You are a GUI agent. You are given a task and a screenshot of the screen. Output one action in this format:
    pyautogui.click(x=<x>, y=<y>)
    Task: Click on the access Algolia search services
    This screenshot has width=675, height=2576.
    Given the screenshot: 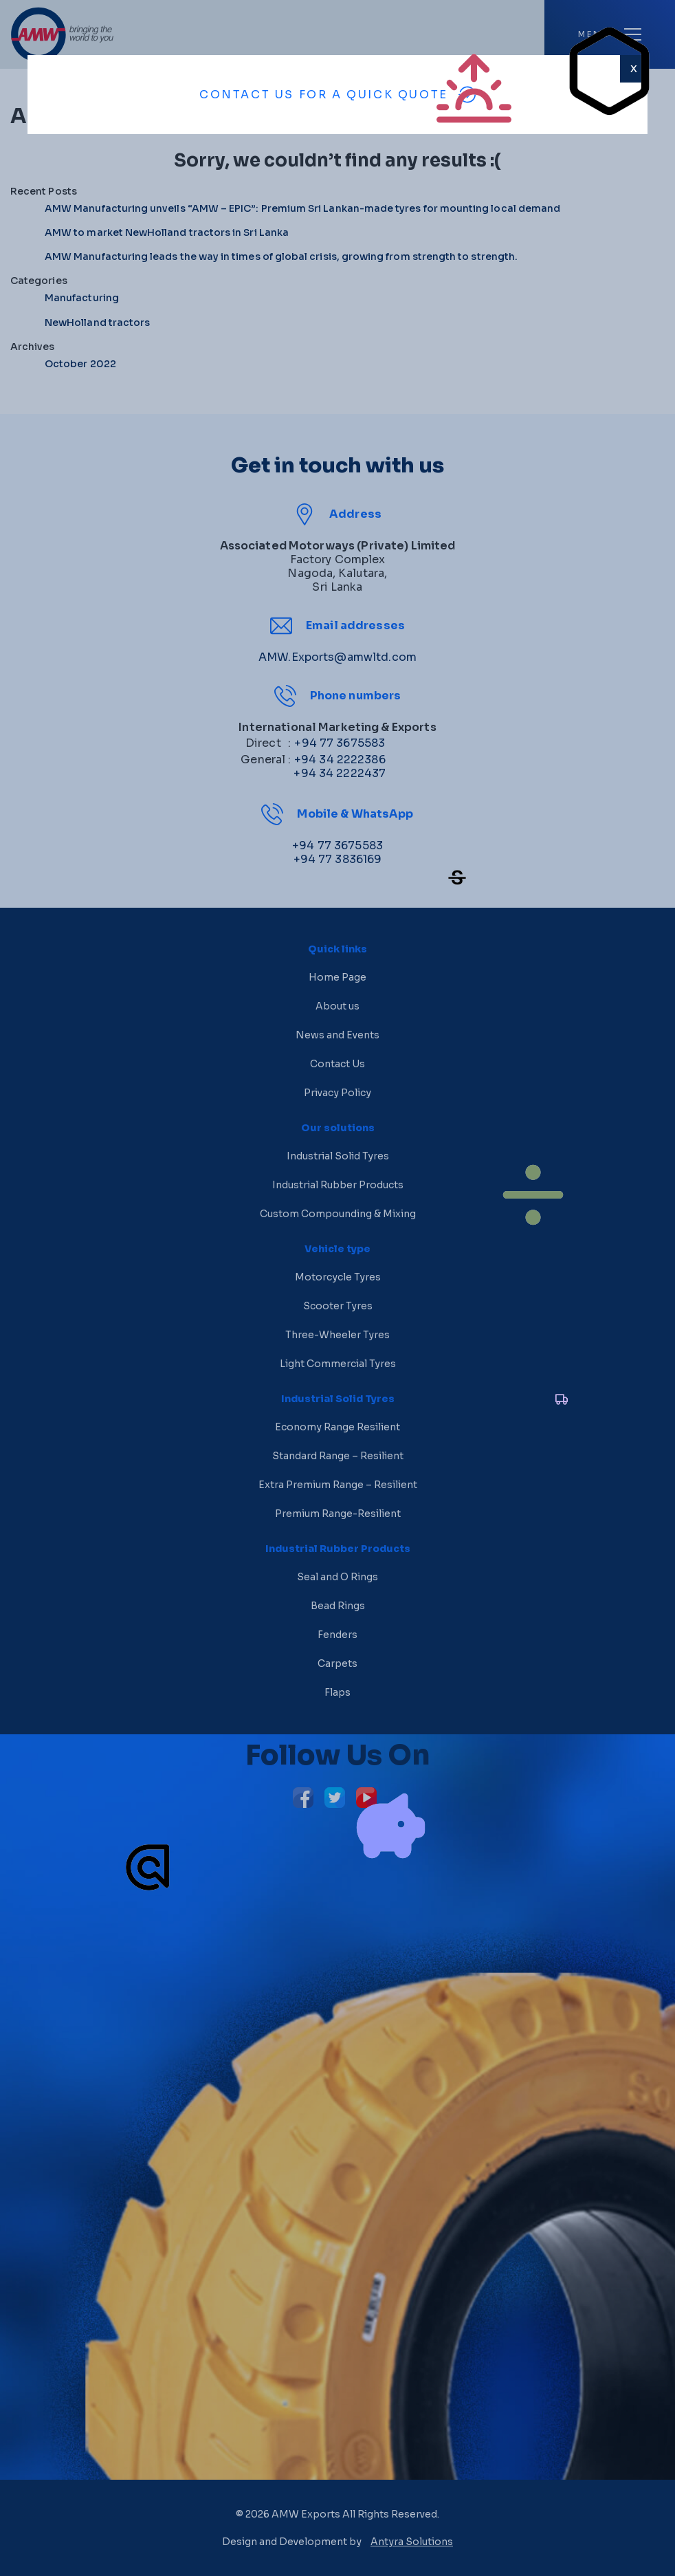 What is the action you would take?
    pyautogui.click(x=148, y=1867)
    